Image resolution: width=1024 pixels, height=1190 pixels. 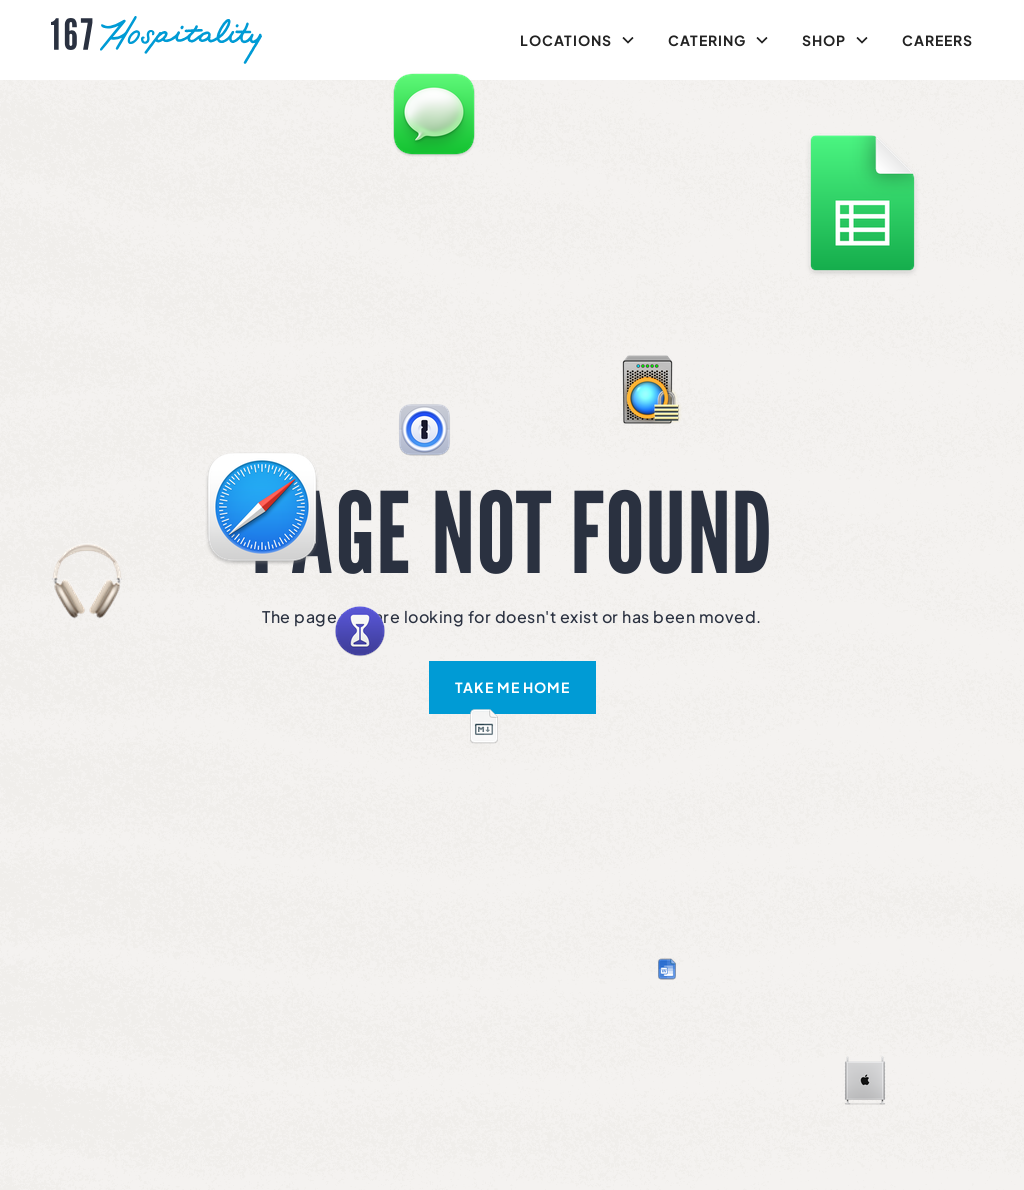 I want to click on a markdown text file, so click(x=484, y=726).